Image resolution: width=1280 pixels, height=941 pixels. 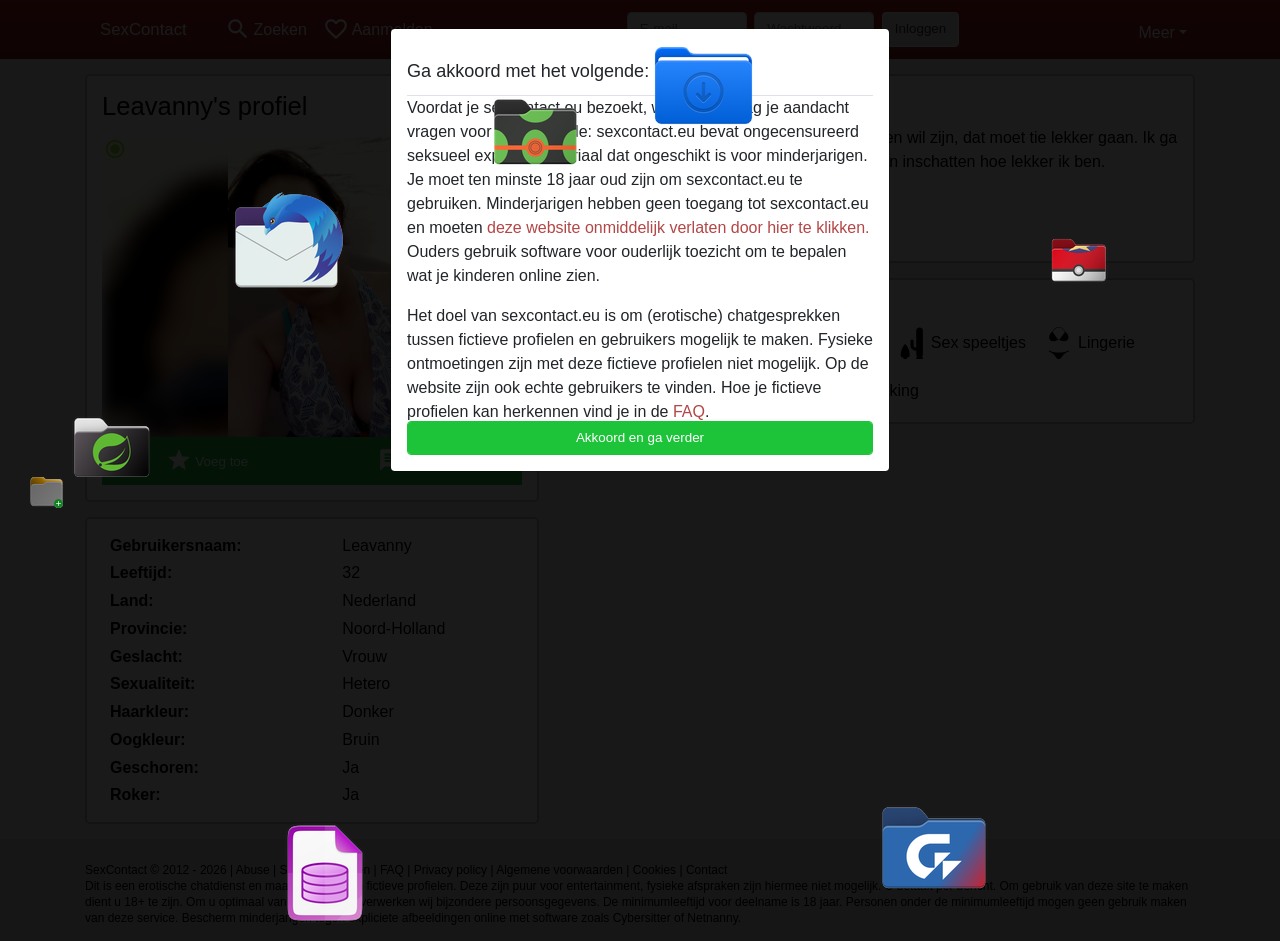 I want to click on access your downloads folder, so click(x=703, y=85).